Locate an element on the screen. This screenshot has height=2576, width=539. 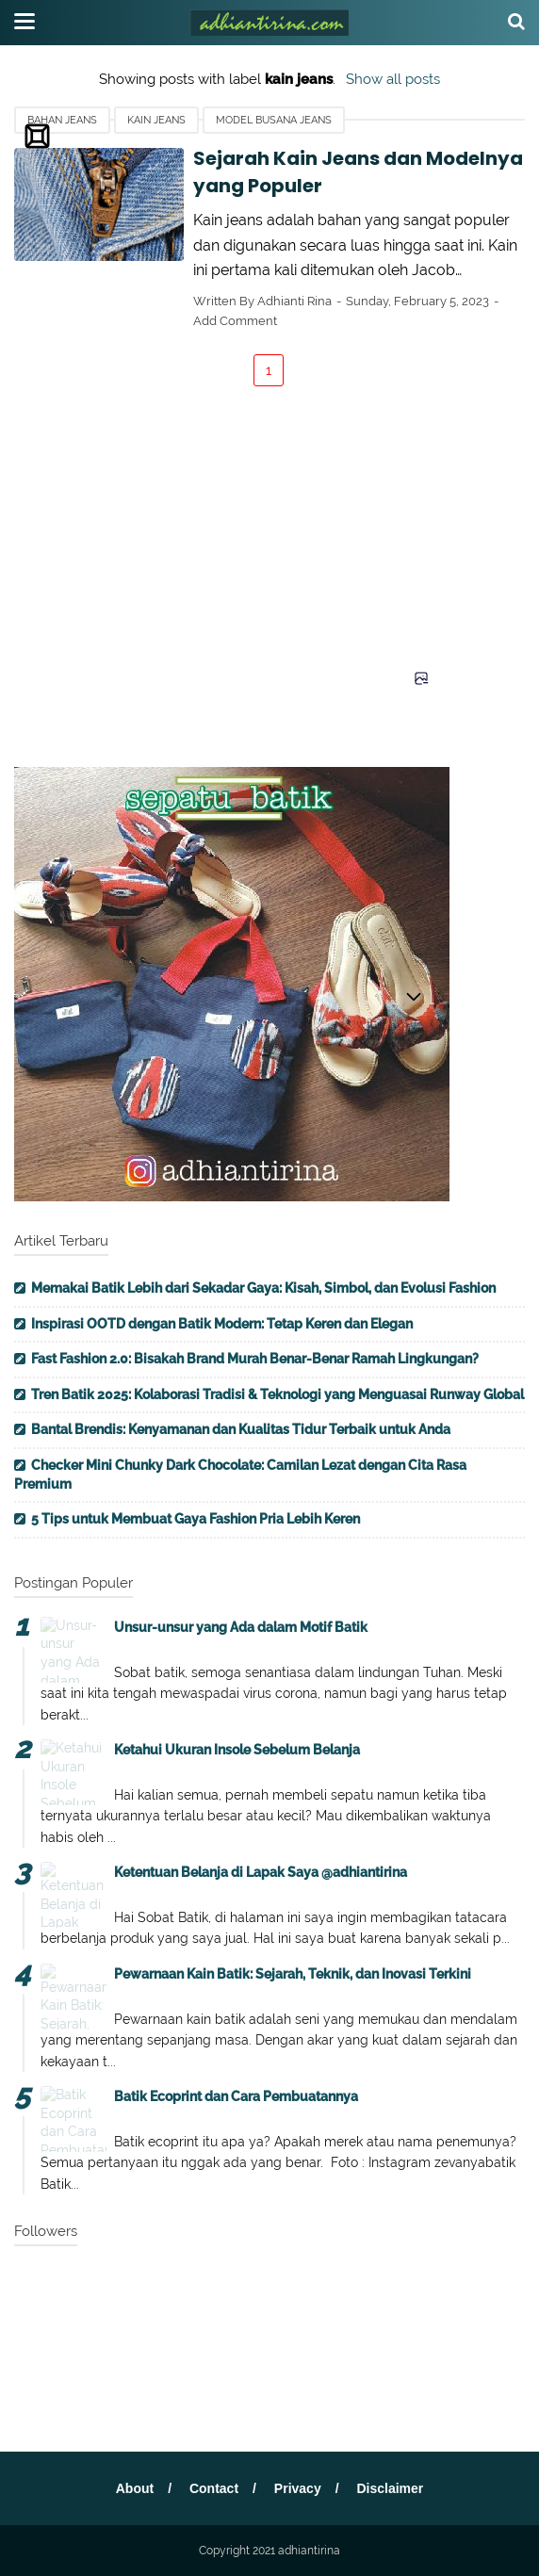
inspect element box model in developer tools is located at coordinates (37, 136).